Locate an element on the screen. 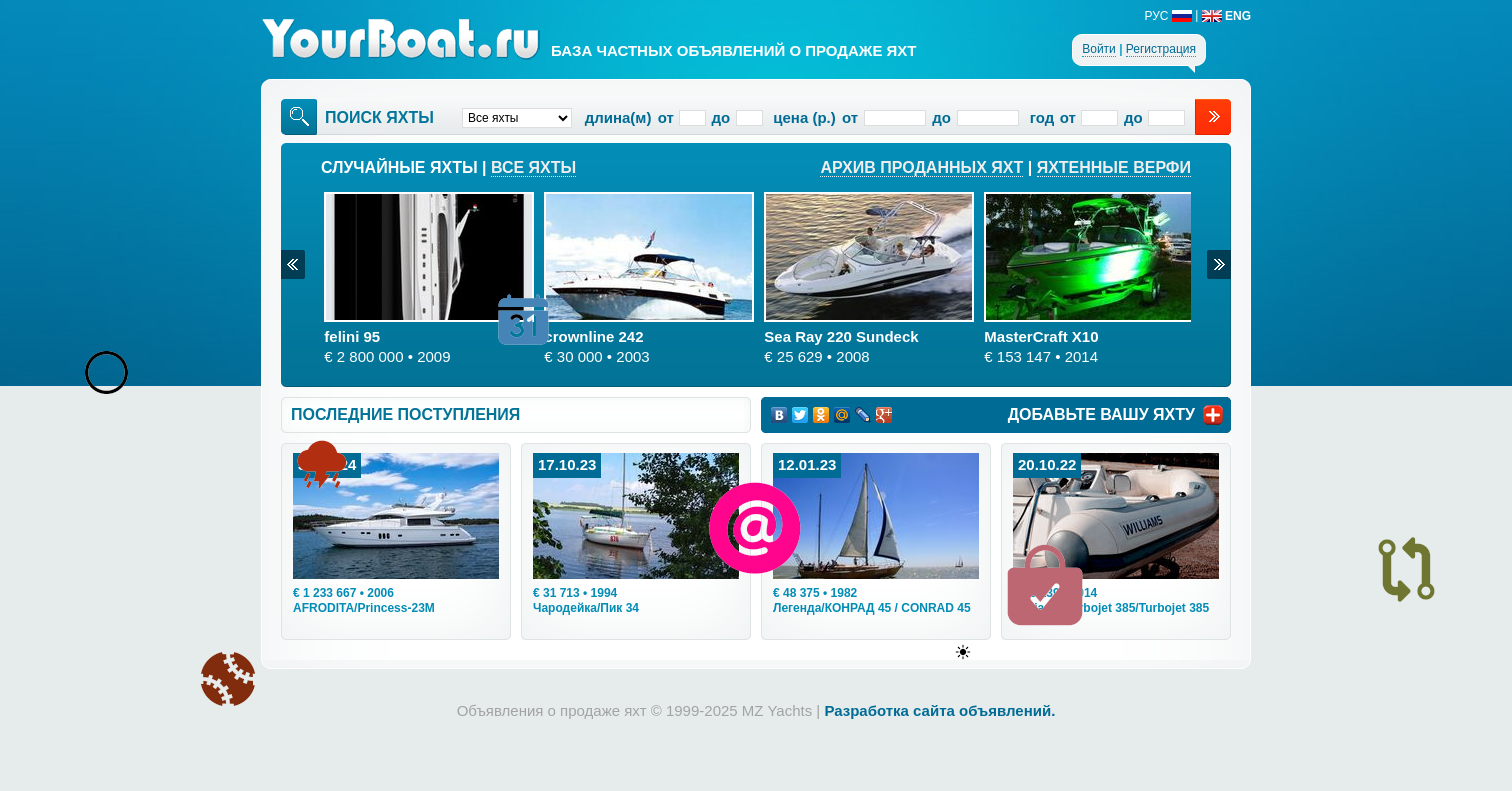 The image size is (1512, 791). indicates thunderstorm weather conditions is located at coordinates (322, 465).